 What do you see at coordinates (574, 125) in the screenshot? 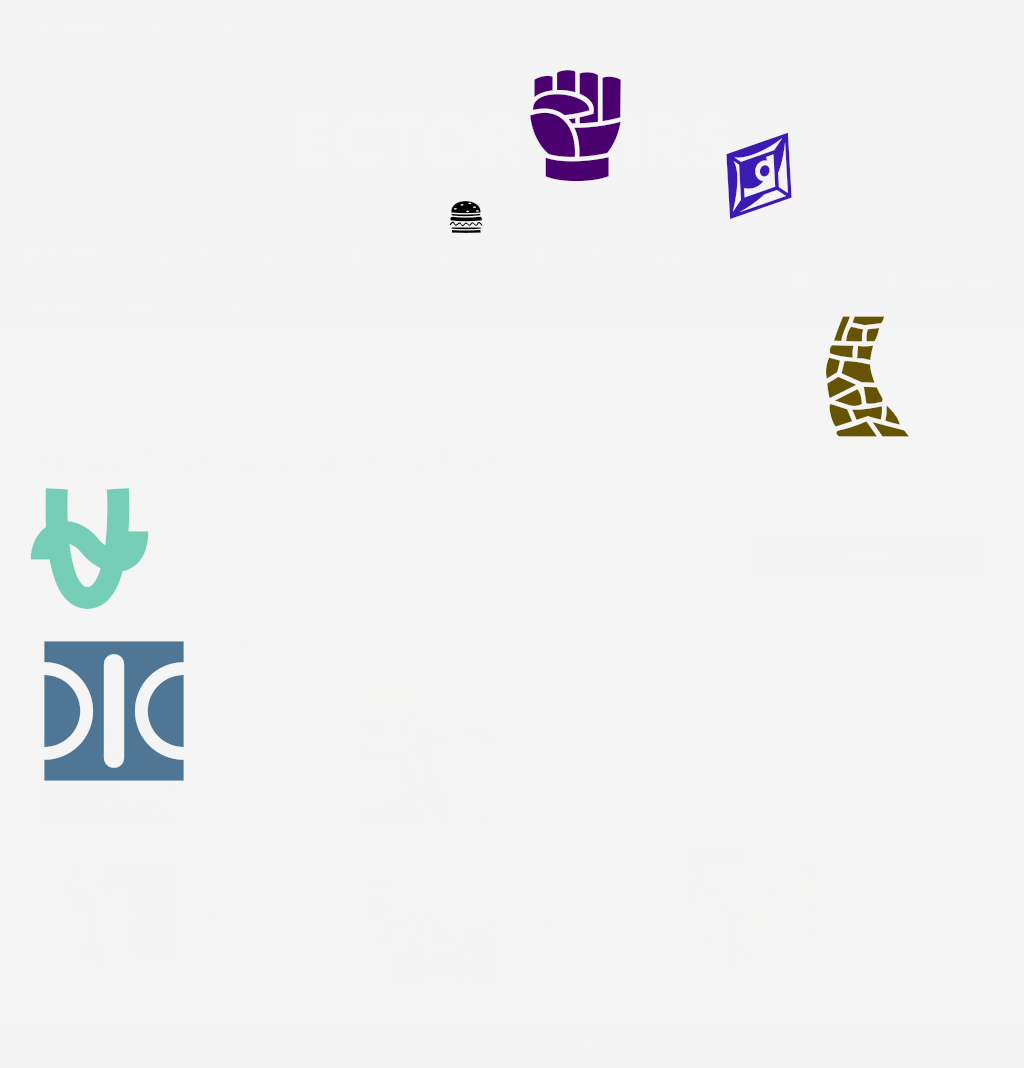
I see `indicates strength or power attribute in a game` at bounding box center [574, 125].